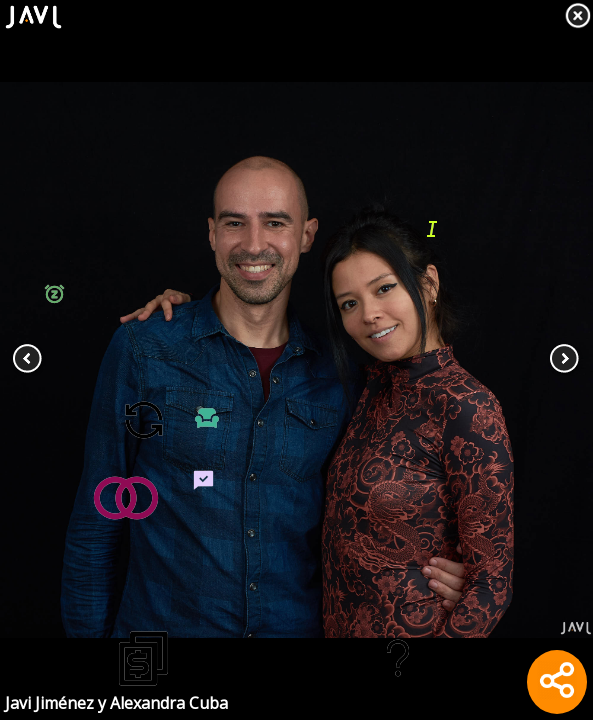 This screenshot has width=593, height=720. Describe the element at coordinates (144, 420) in the screenshot. I see `undo or revert to previous state` at that location.